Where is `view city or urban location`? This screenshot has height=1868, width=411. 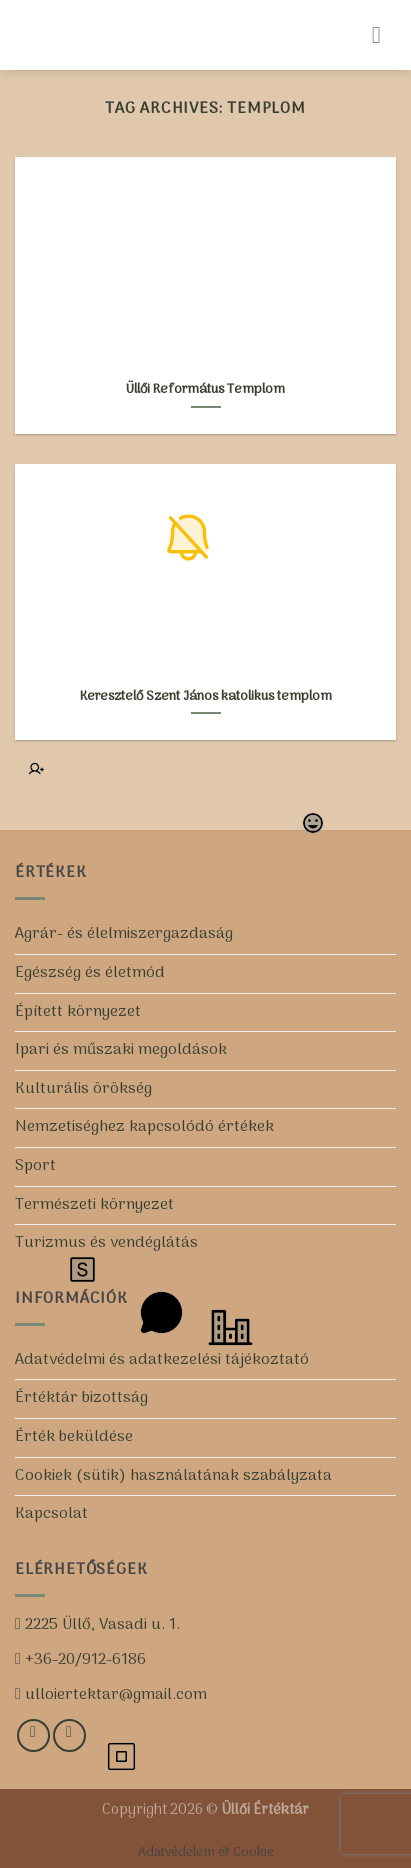 view city or urban location is located at coordinates (230, 1327).